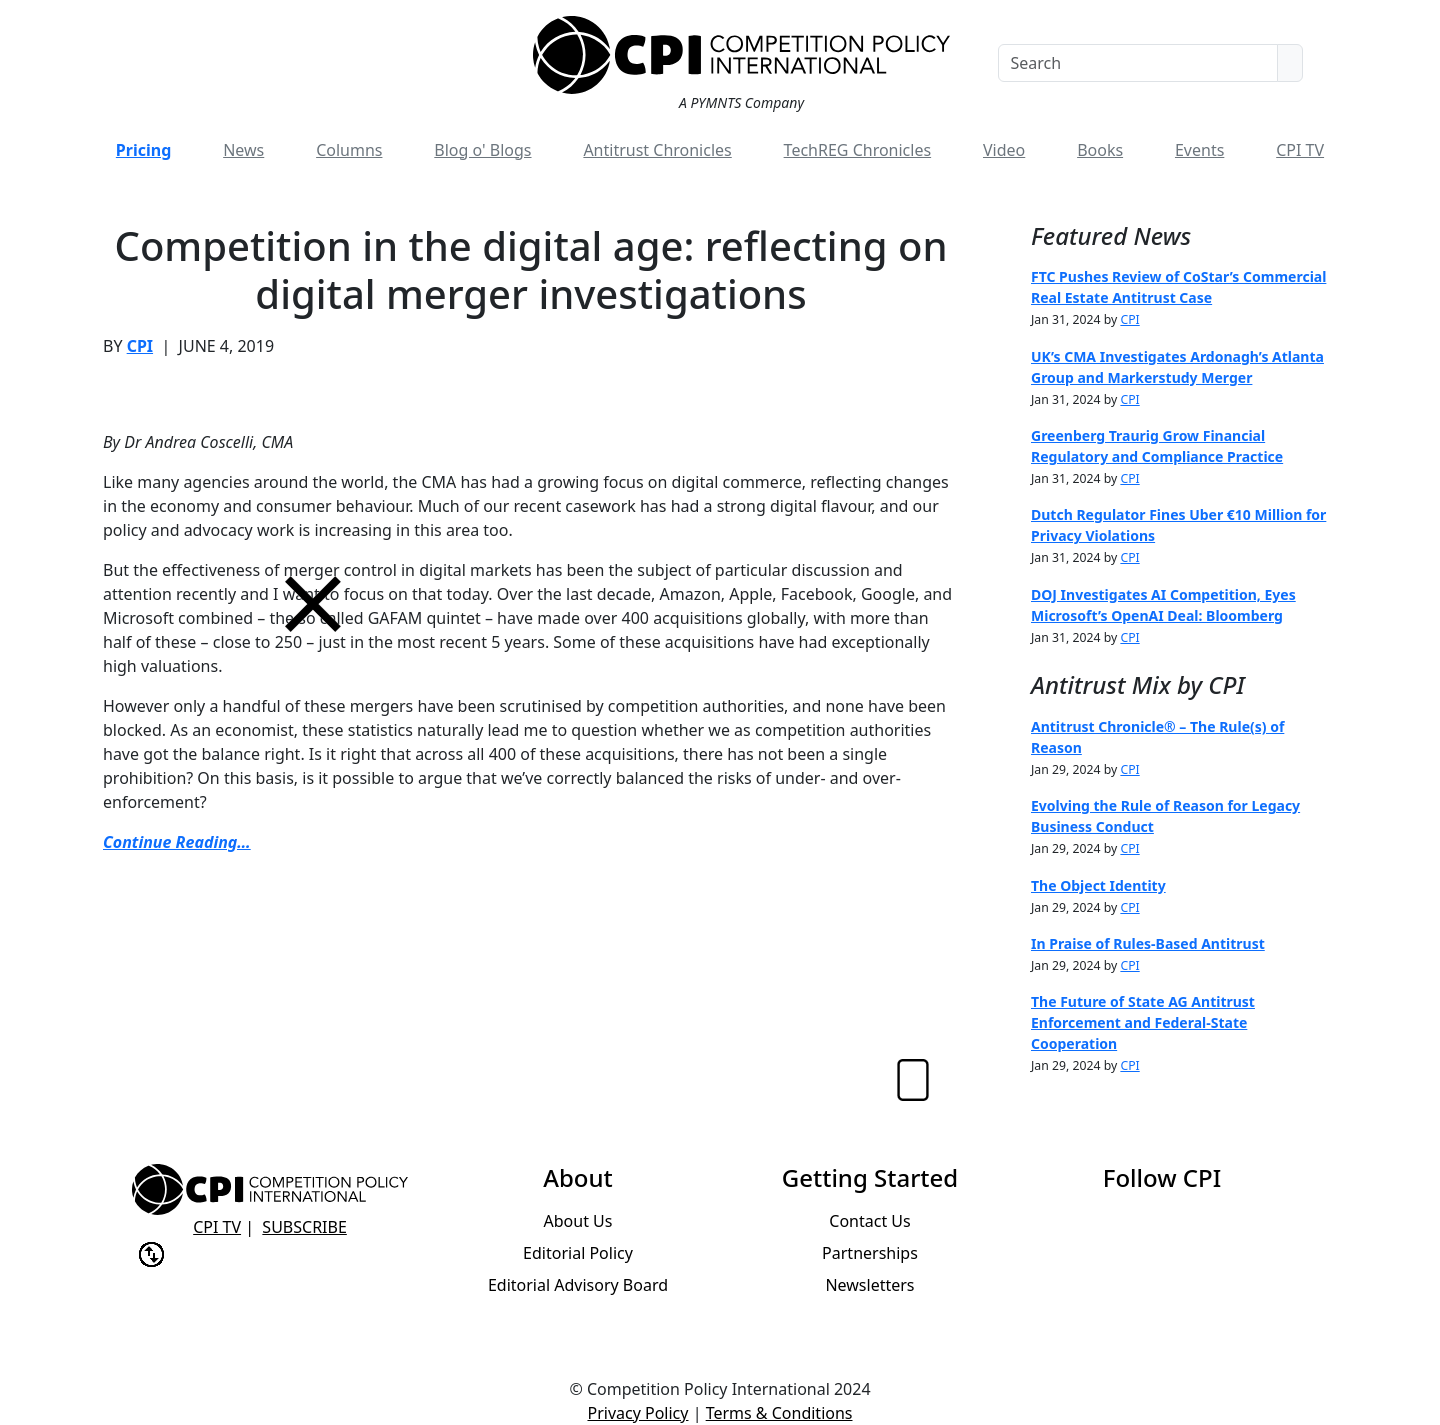 The image size is (1440, 1425). I want to click on swap or reorder items vertically, so click(151, 1254).